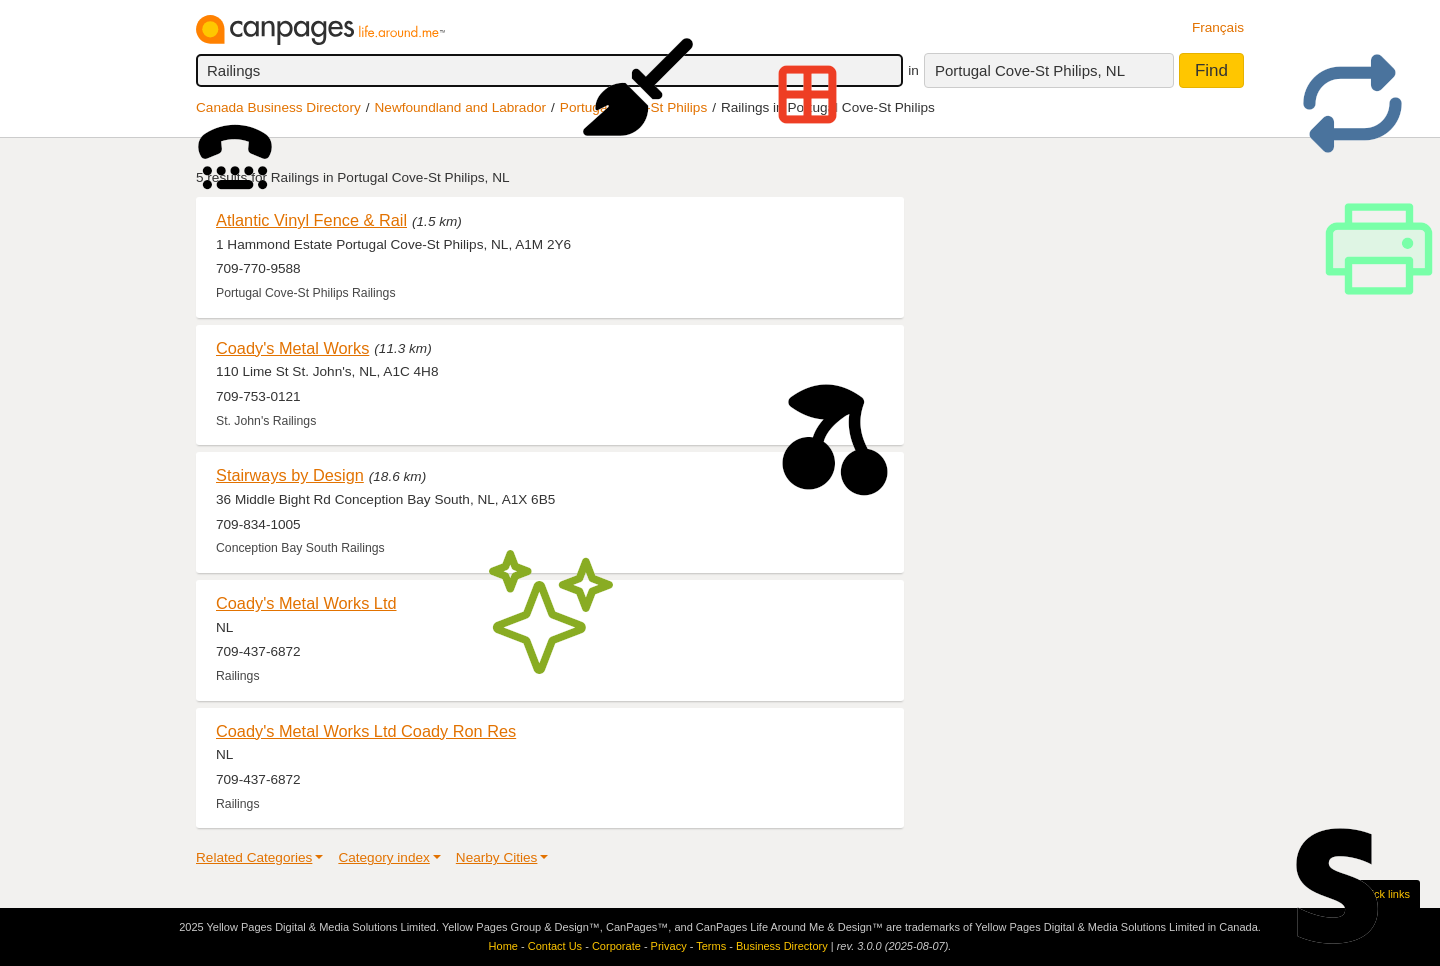 The width and height of the screenshot is (1440, 966). What do you see at coordinates (1337, 886) in the screenshot?
I see `stripe payment integration` at bounding box center [1337, 886].